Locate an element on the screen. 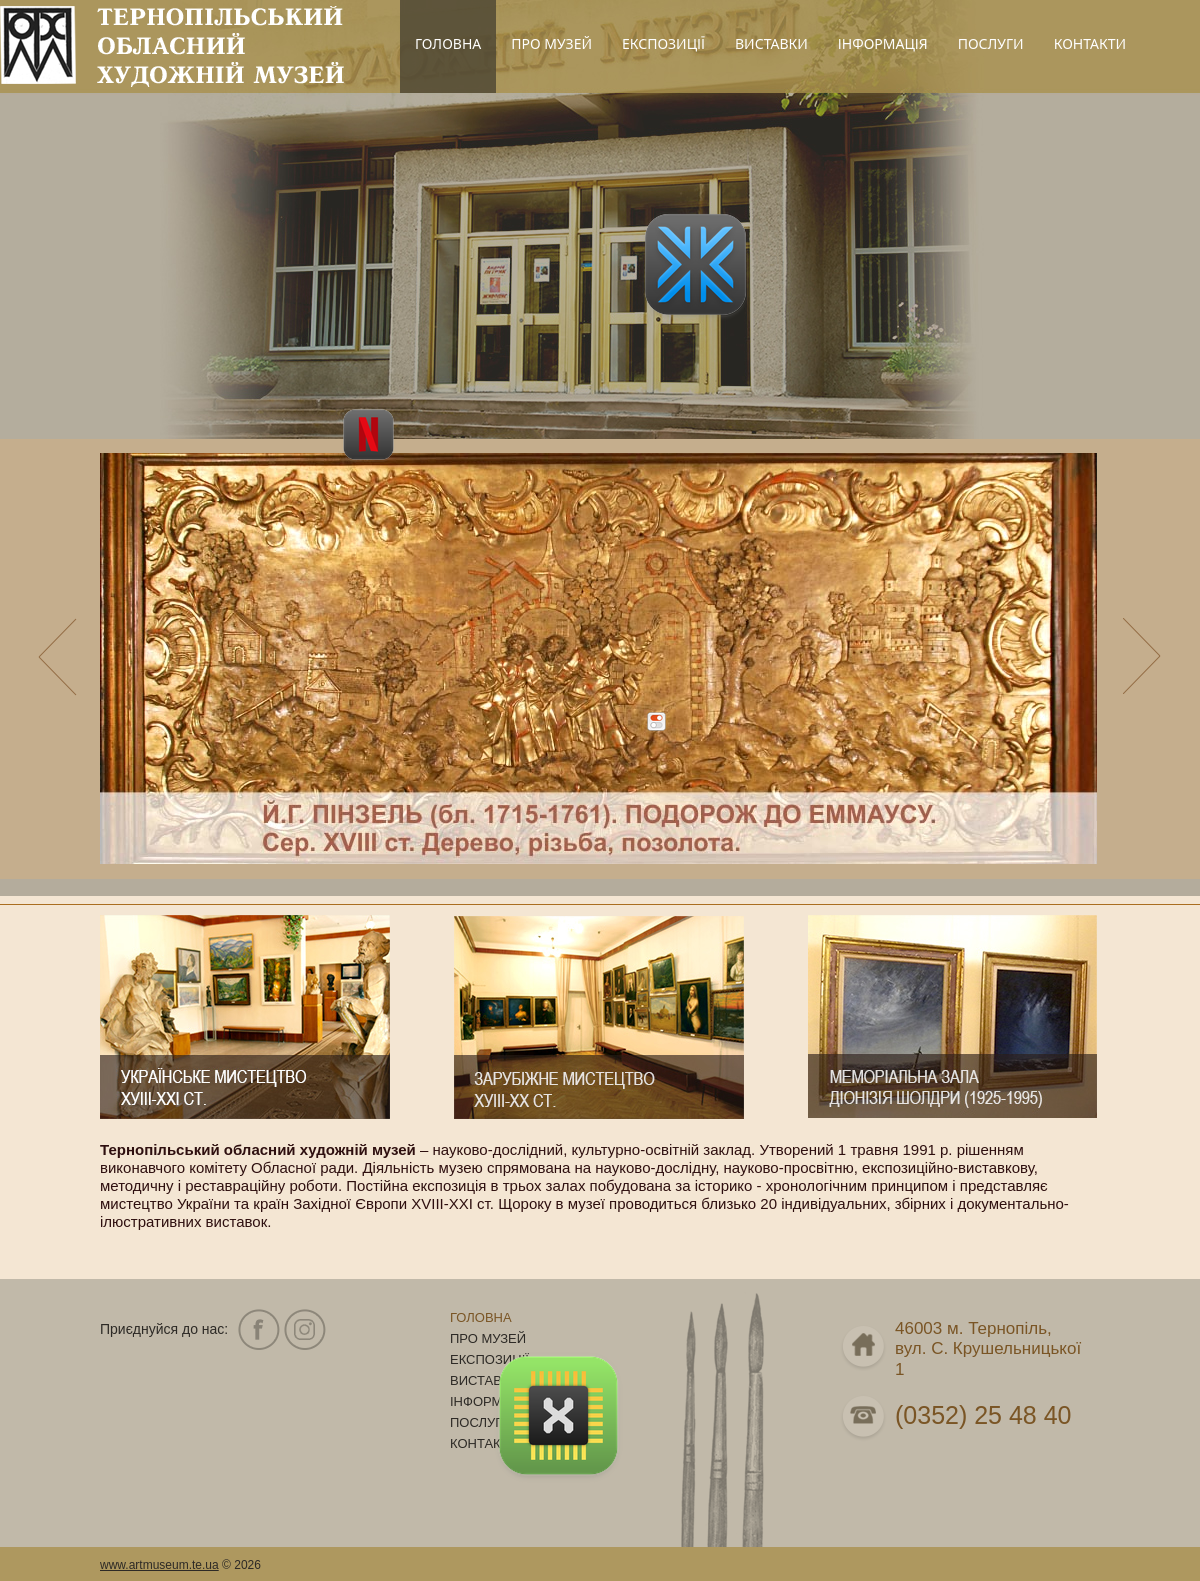 Image resolution: width=1200 pixels, height=1581 pixels. open unity tweak tool settings is located at coordinates (656, 721).